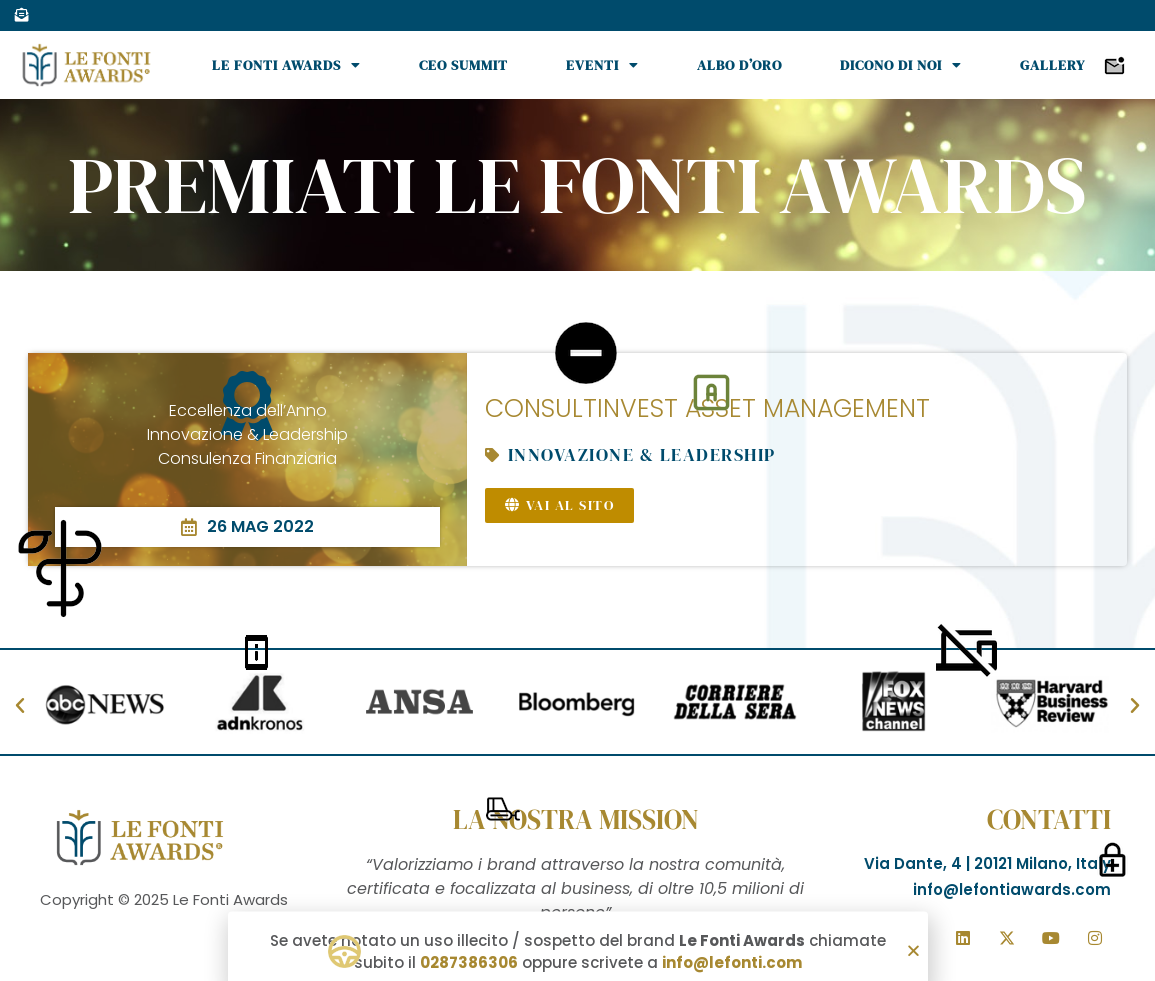 This screenshot has width=1155, height=981. What do you see at coordinates (1112, 860) in the screenshot?
I see `enable enhanced encryption for added security` at bounding box center [1112, 860].